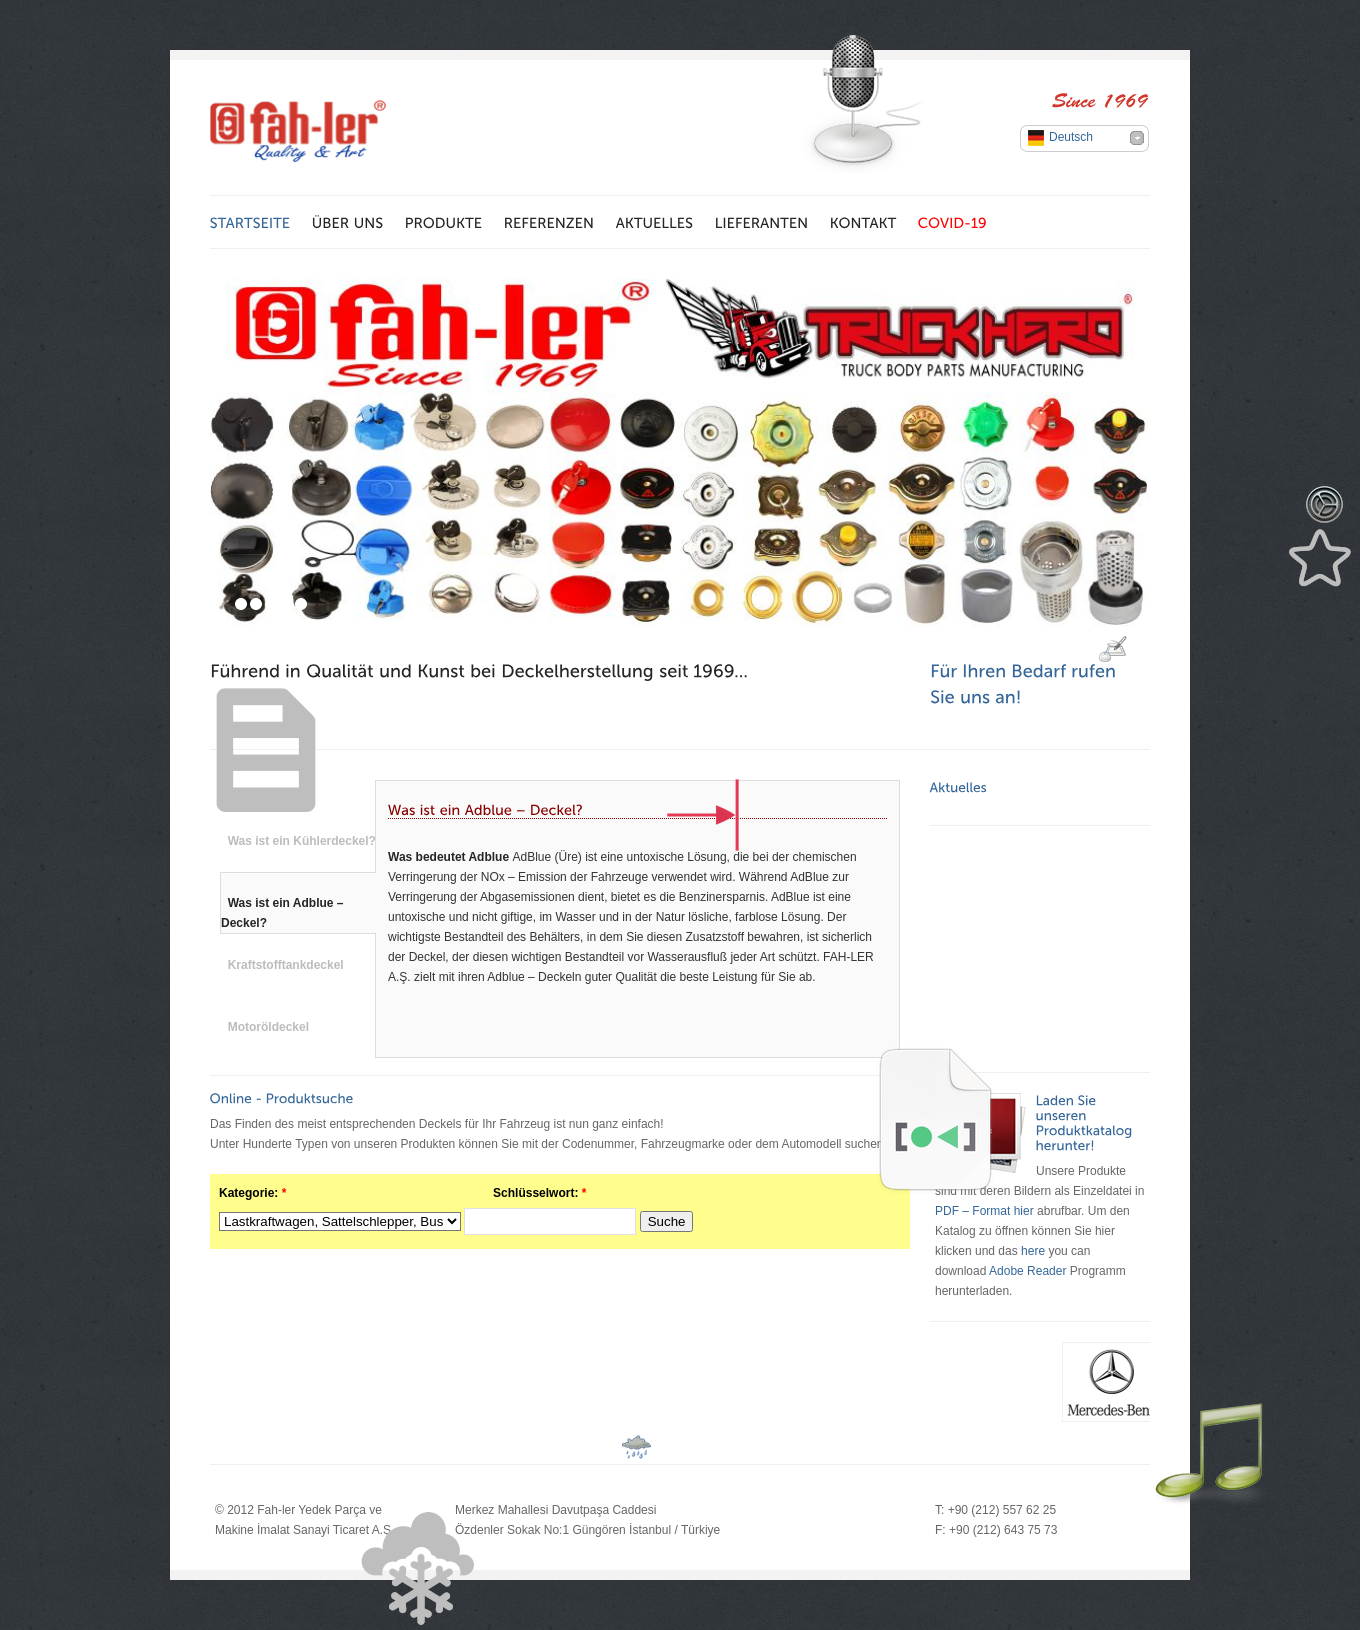 This screenshot has height=1630, width=1360. I want to click on item is not marked as a favorite, so click(1320, 560).